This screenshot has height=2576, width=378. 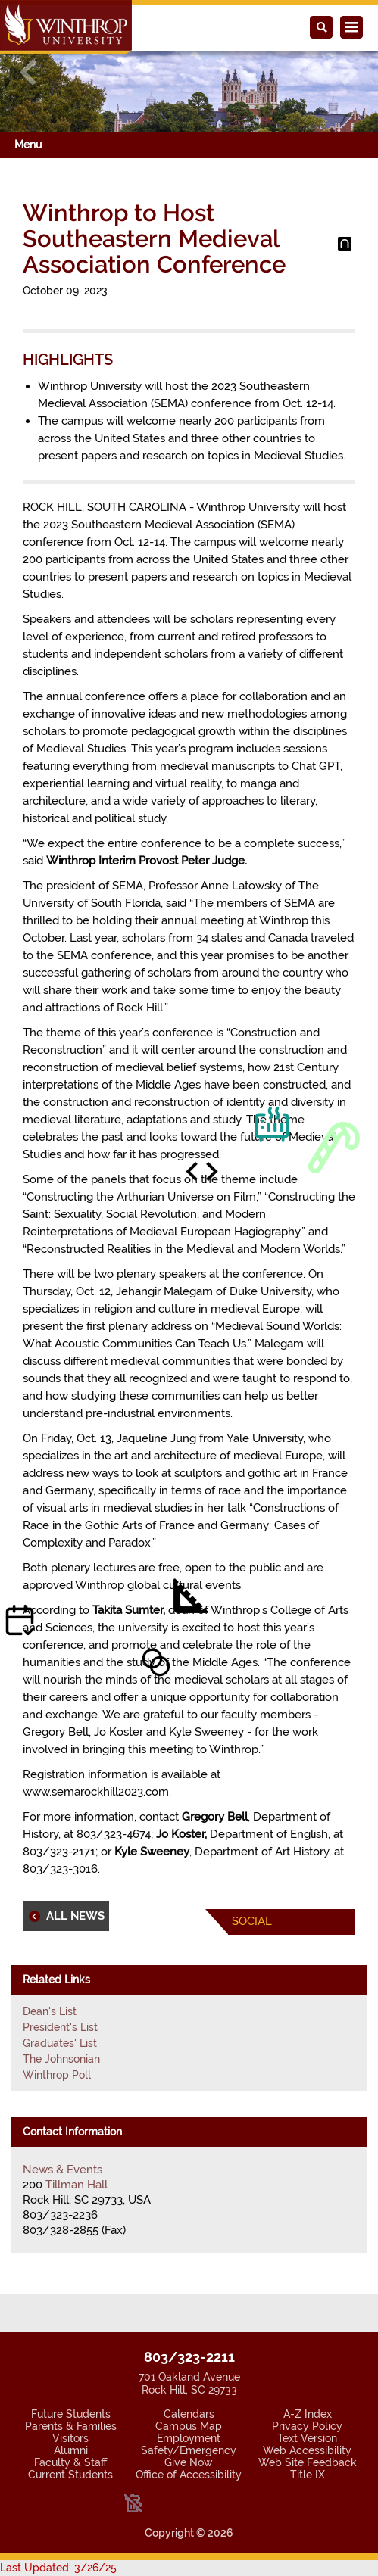 What do you see at coordinates (334, 1148) in the screenshot?
I see `indicates holiday or seasonal content` at bounding box center [334, 1148].